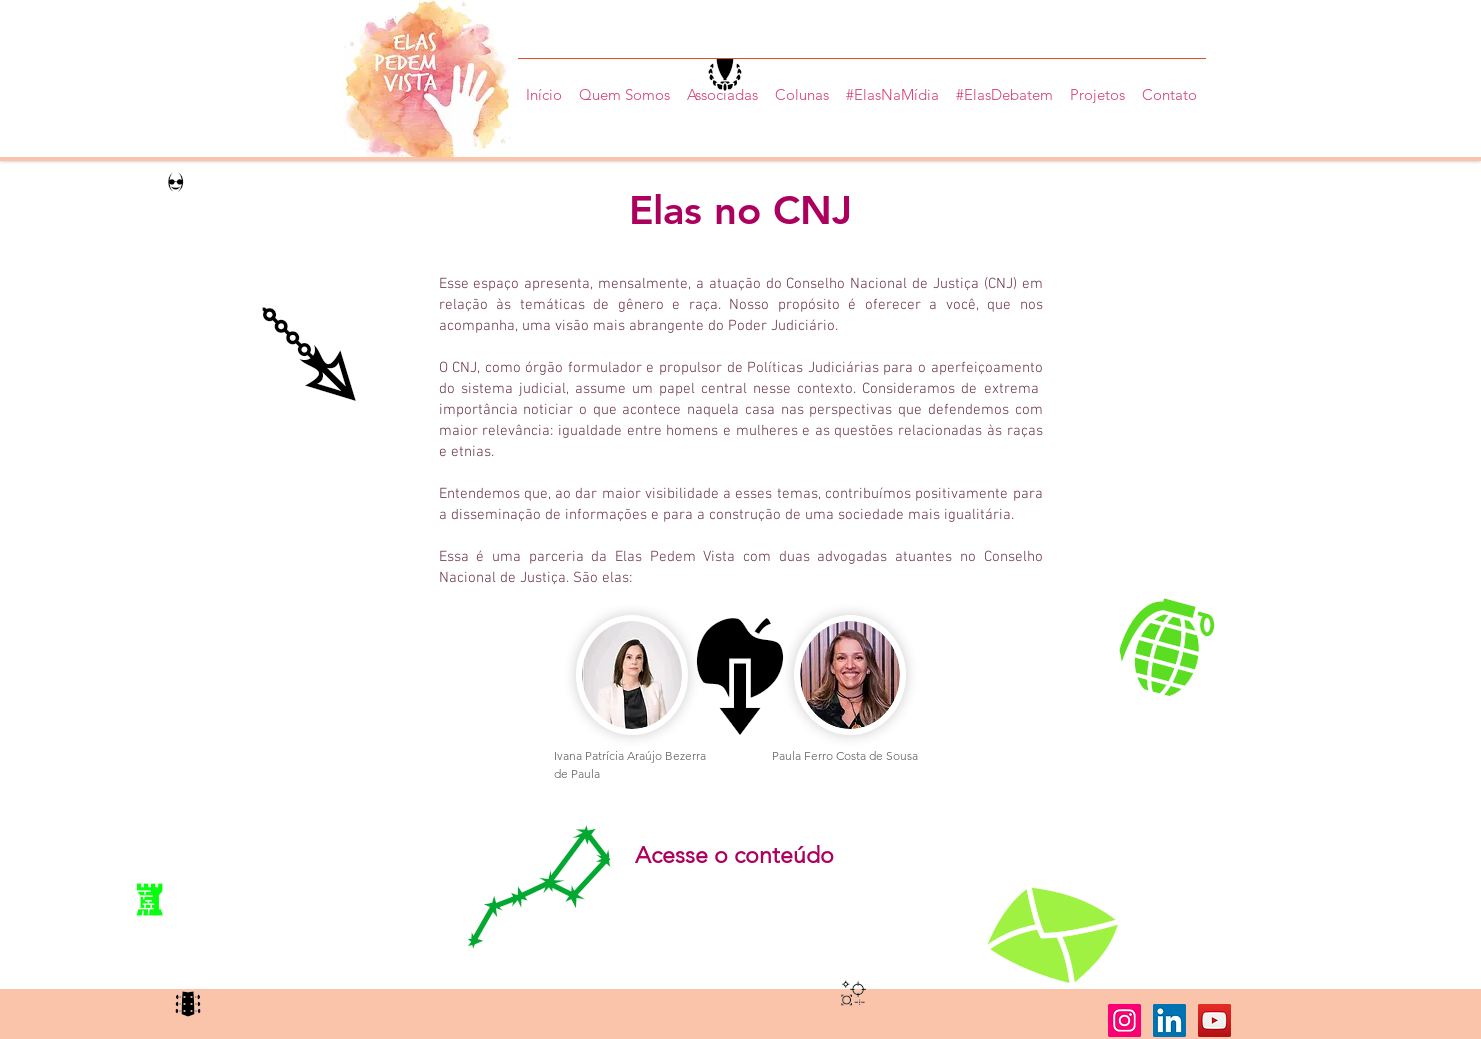 Image resolution: width=1481 pixels, height=1039 pixels. What do you see at coordinates (740, 676) in the screenshot?
I see `indicates gravitational force or physics simulation` at bounding box center [740, 676].